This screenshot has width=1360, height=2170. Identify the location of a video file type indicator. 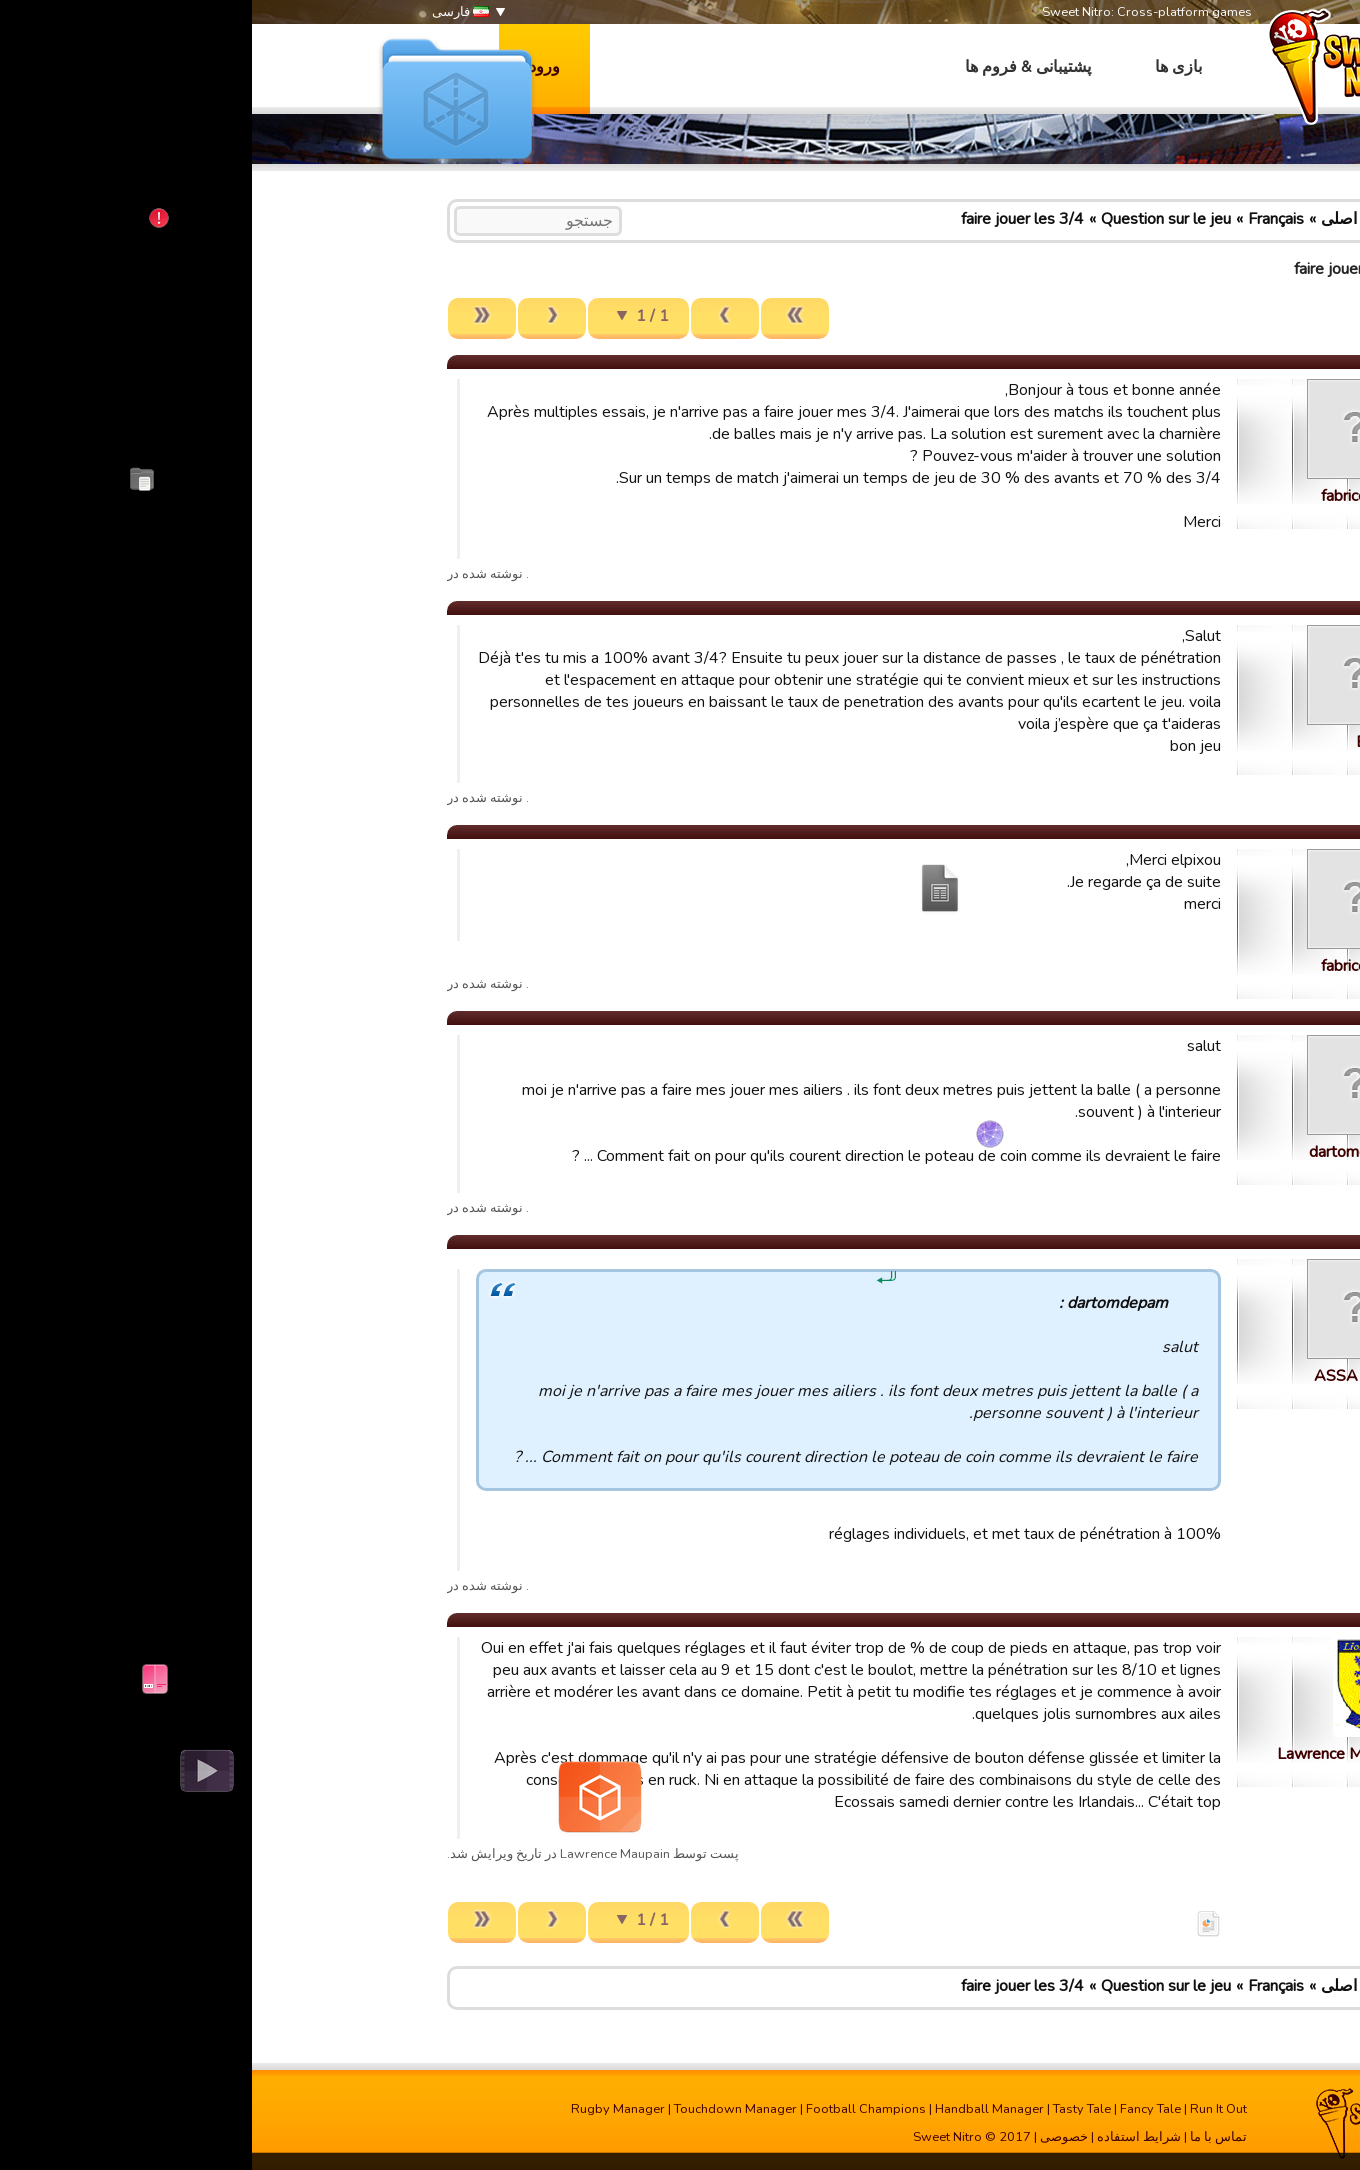
(207, 1767).